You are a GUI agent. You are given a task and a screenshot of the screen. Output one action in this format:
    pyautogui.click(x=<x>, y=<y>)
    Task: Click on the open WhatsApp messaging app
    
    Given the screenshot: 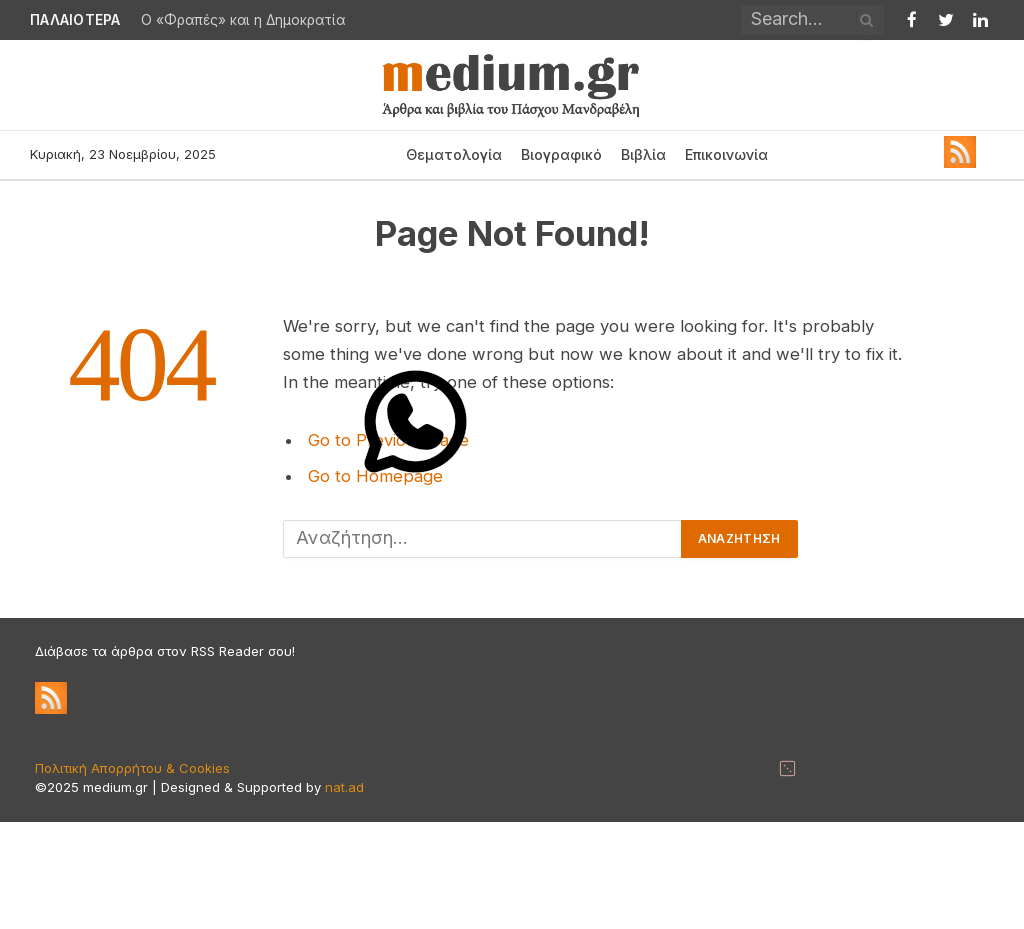 What is the action you would take?
    pyautogui.click(x=415, y=421)
    